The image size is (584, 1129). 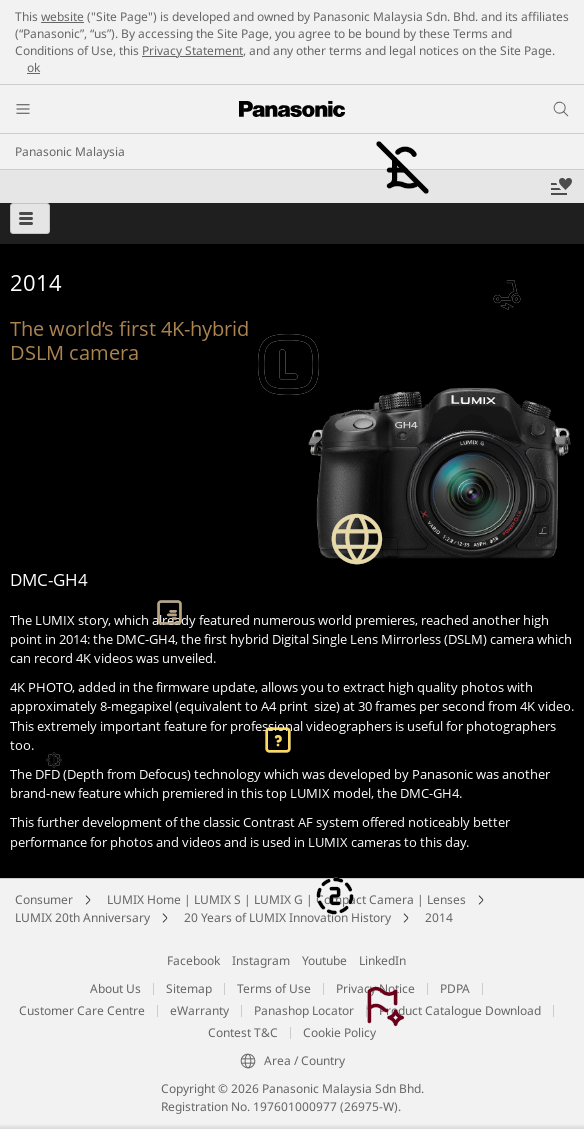 What do you see at coordinates (507, 295) in the screenshot?
I see `find nearby electric scooter rentals` at bounding box center [507, 295].